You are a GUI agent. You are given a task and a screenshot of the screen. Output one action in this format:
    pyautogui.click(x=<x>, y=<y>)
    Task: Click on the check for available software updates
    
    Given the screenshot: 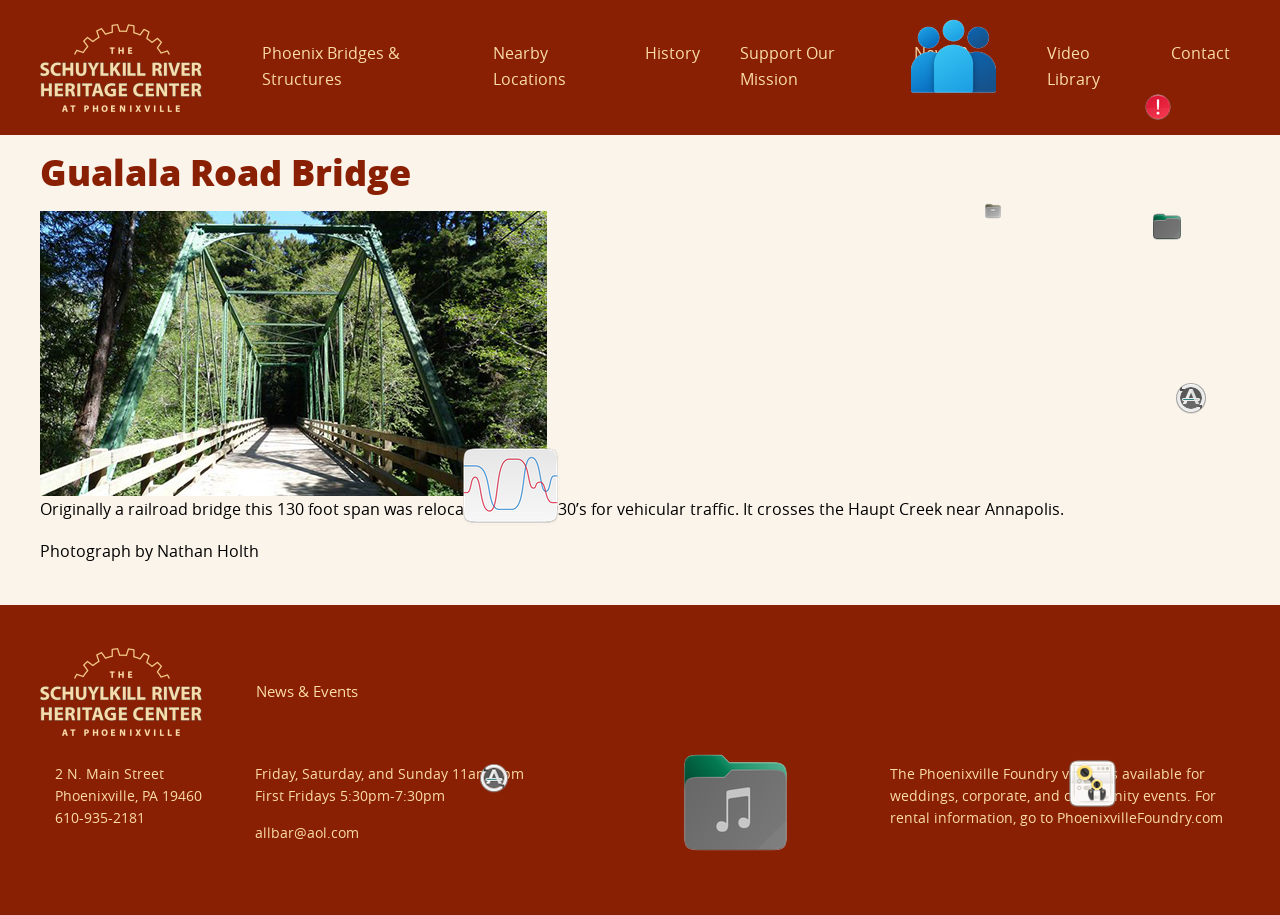 What is the action you would take?
    pyautogui.click(x=494, y=778)
    